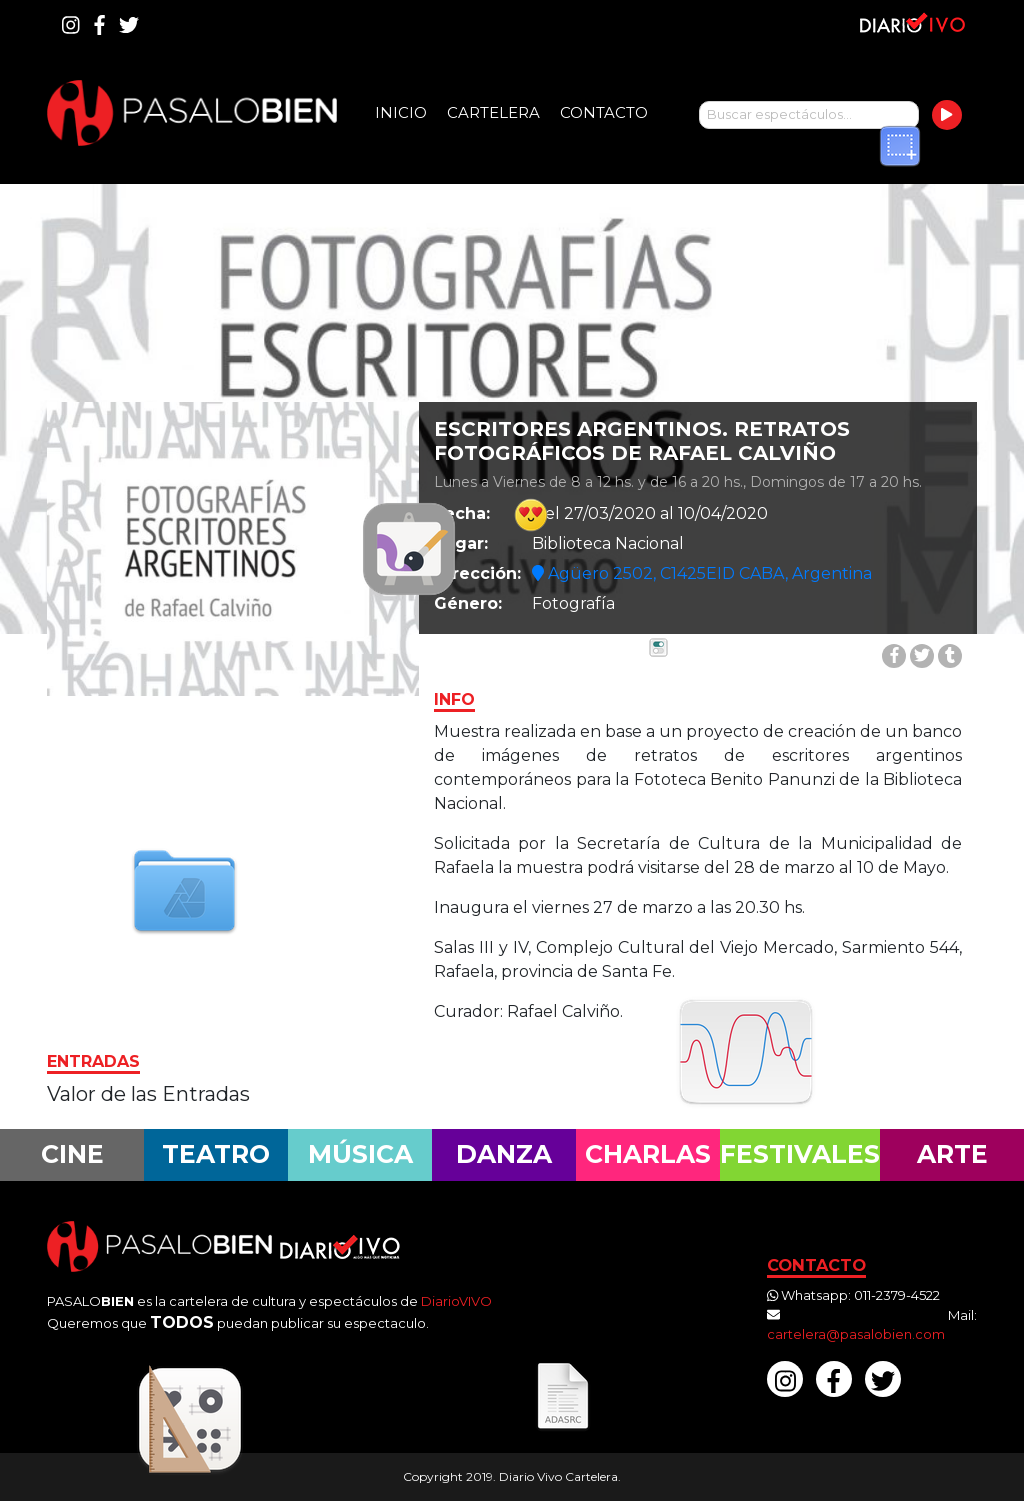  What do you see at coordinates (409, 549) in the screenshot?
I see `create or design a new software project` at bounding box center [409, 549].